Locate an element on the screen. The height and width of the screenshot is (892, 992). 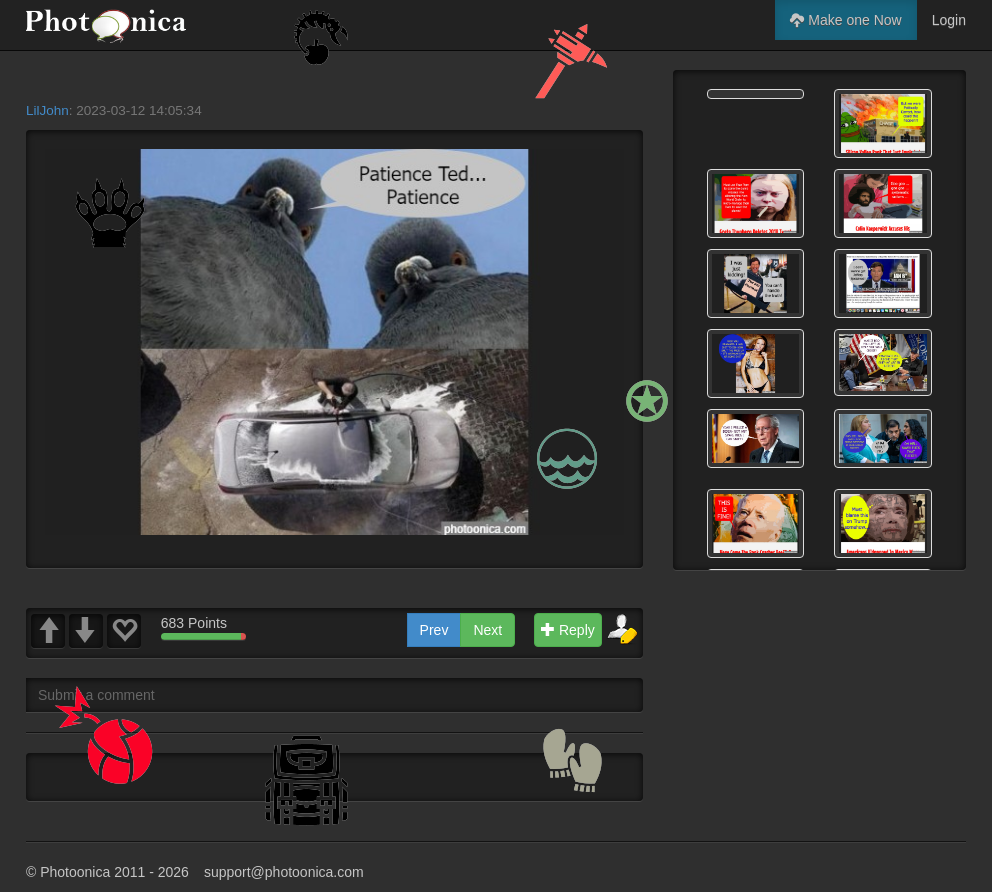
activate explosive item in game is located at coordinates (103, 735).